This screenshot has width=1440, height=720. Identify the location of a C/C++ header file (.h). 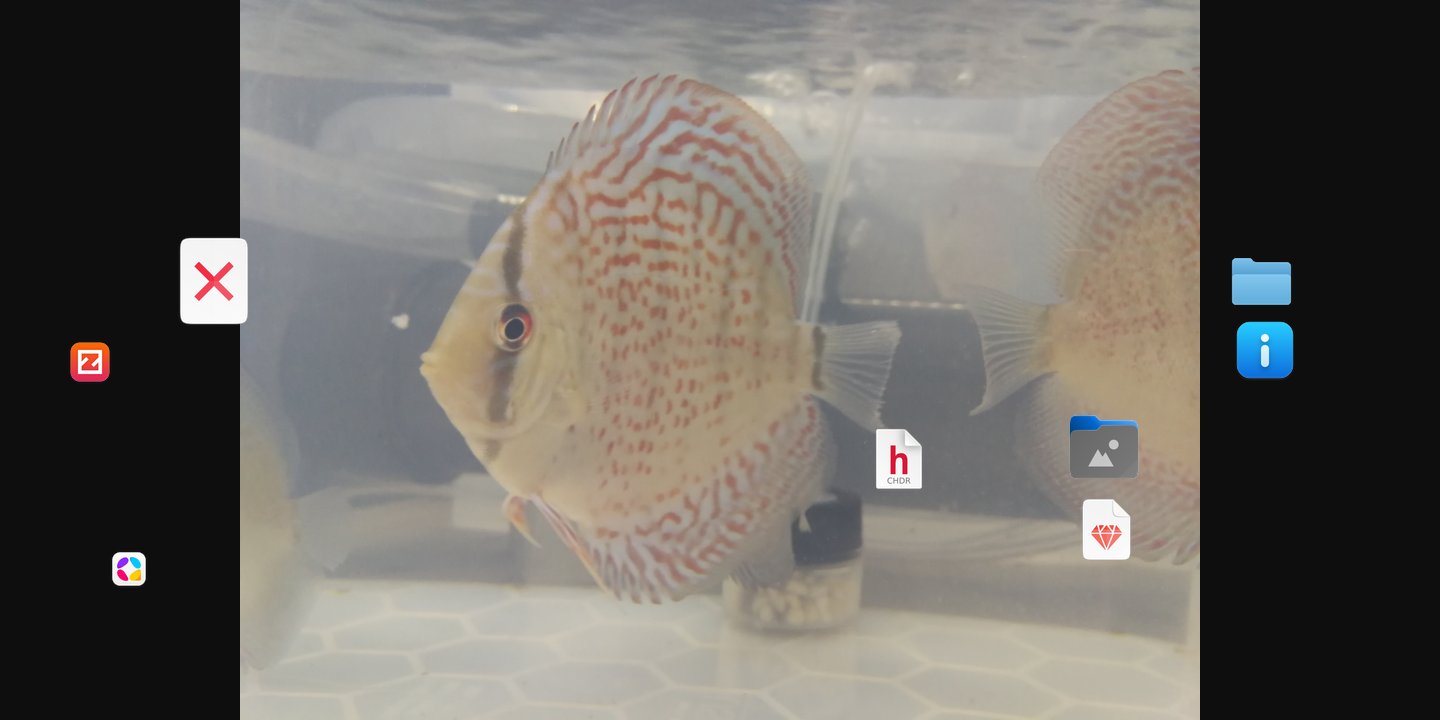
(899, 460).